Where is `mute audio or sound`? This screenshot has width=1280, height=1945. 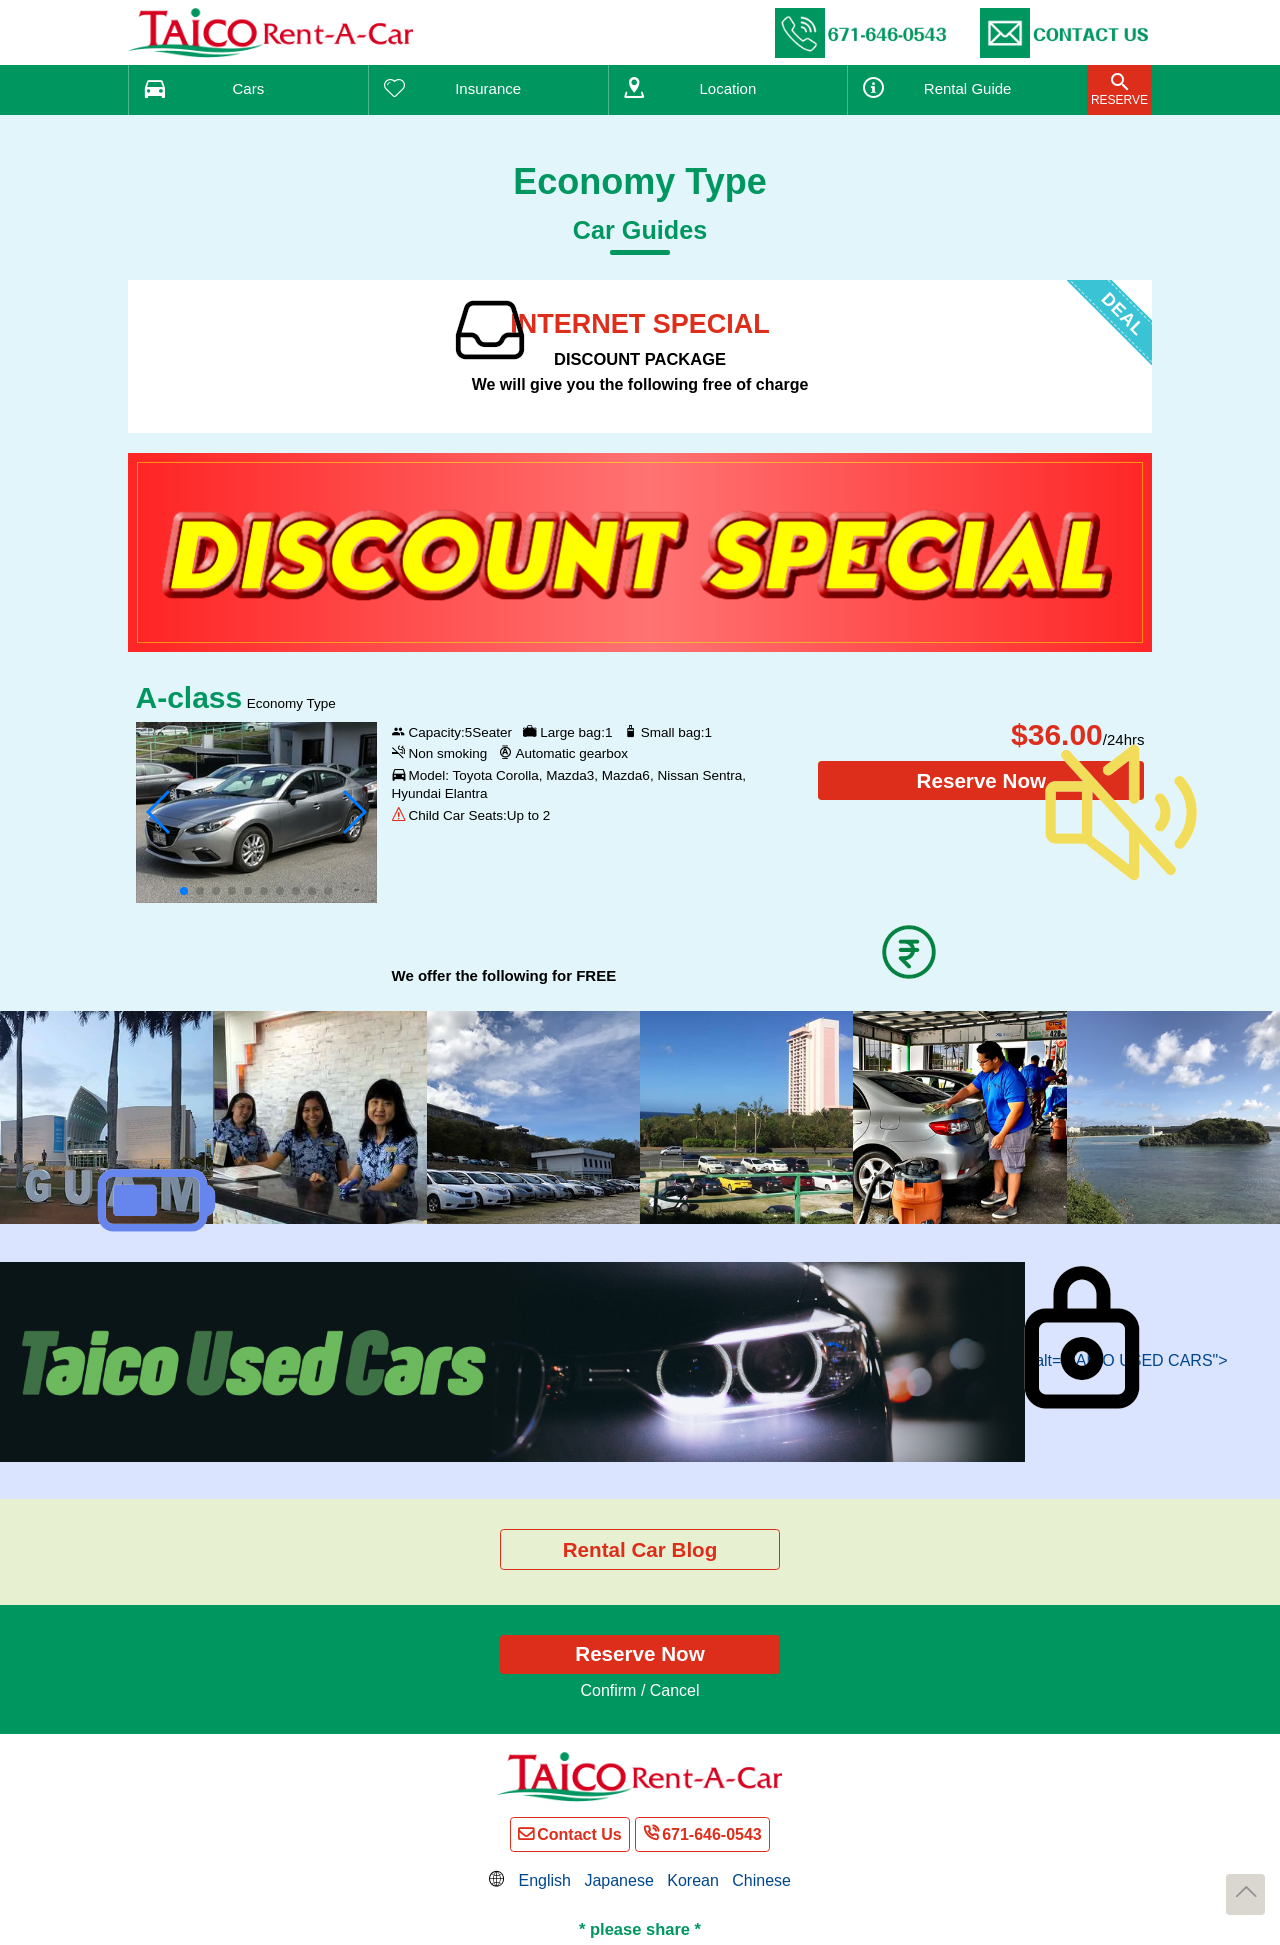 mute audio or sound is located at coordinates (1118, 812).